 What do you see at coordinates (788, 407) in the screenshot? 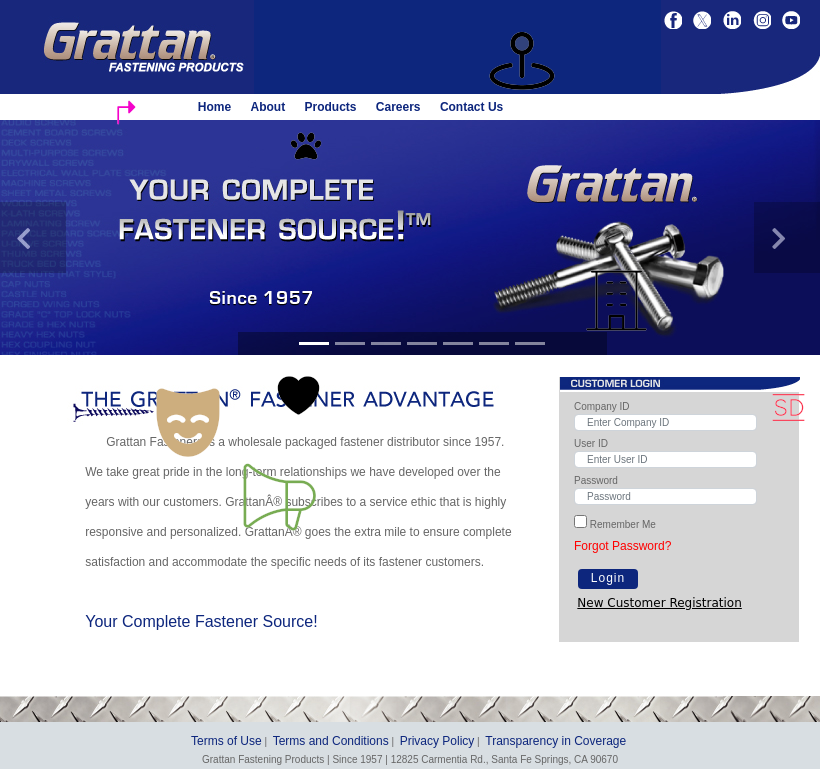
I see `indicates standard definition video quality` at bounding box center [788, 407].